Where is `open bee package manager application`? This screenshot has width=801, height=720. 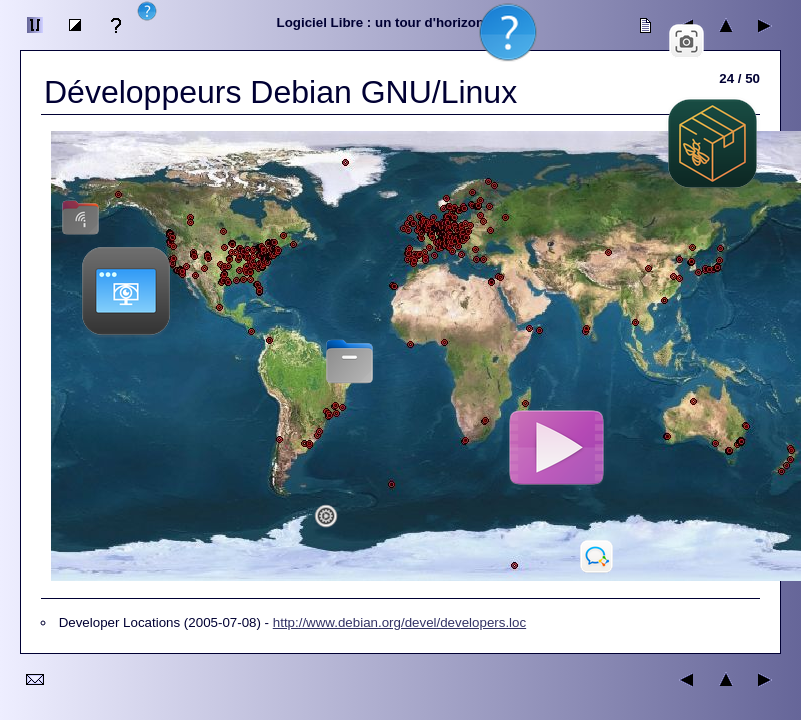
open bee package manager application is located at coordinates (712, 143).